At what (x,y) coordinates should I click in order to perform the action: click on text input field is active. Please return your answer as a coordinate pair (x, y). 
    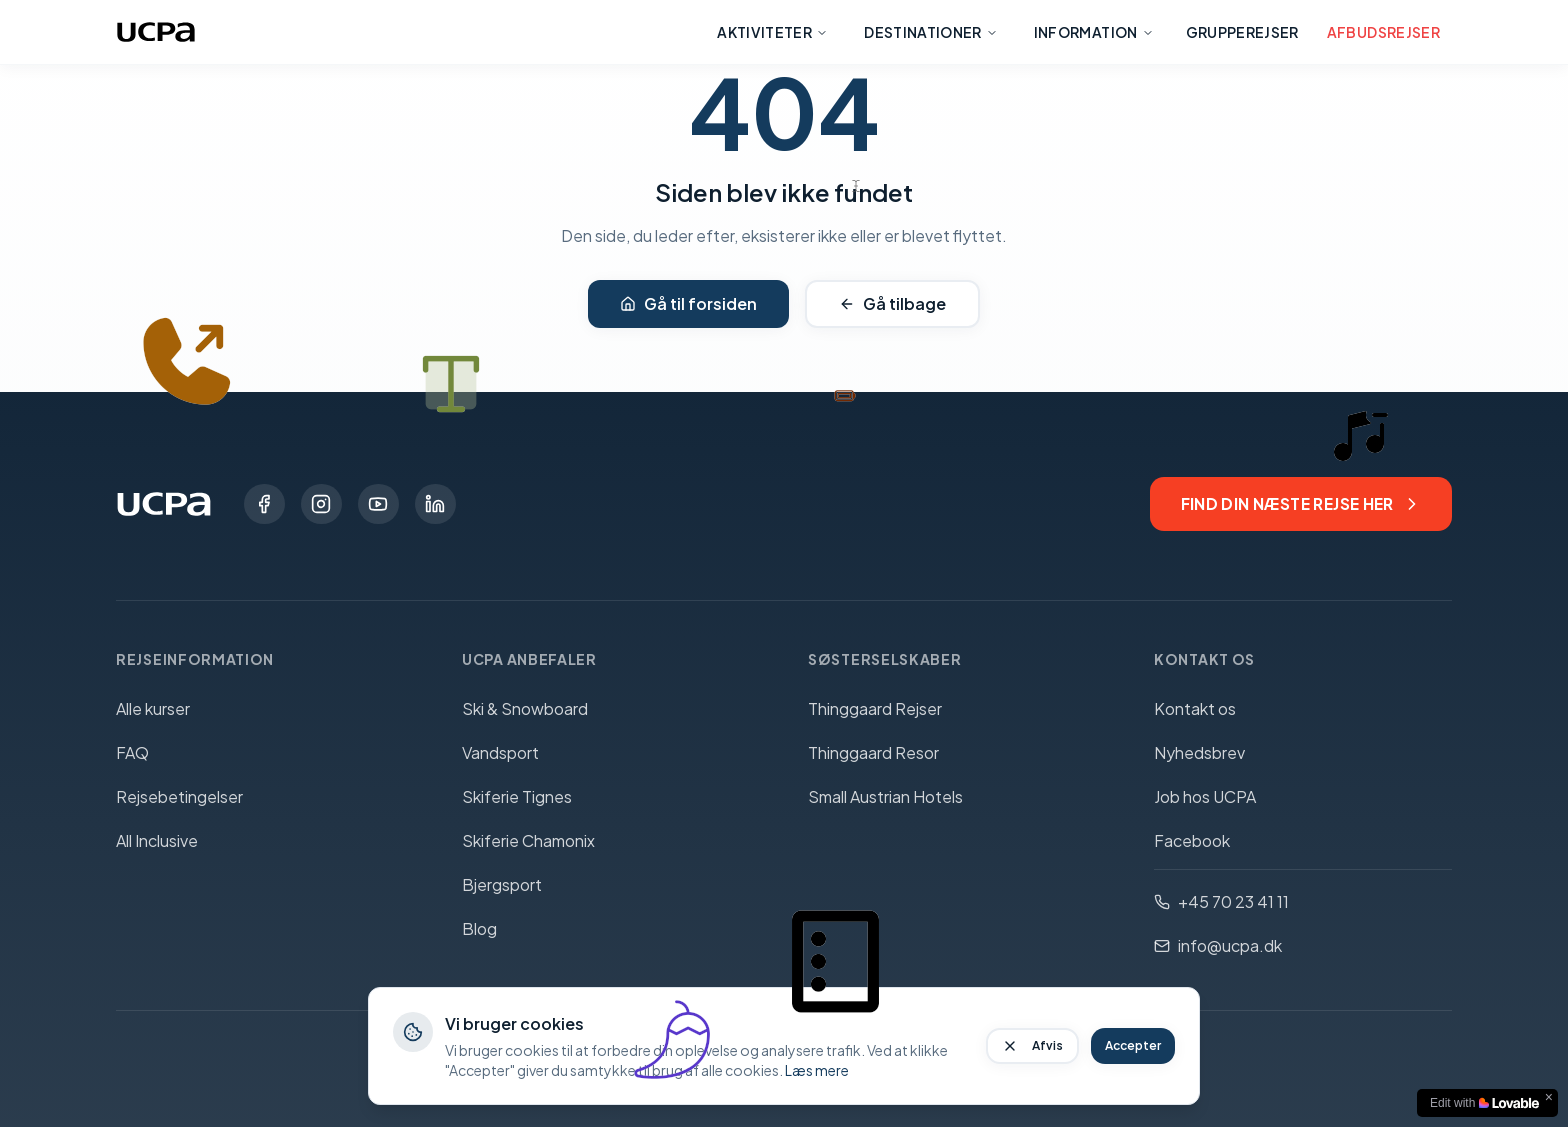
    Looking at the image, I should click on (856, 186).